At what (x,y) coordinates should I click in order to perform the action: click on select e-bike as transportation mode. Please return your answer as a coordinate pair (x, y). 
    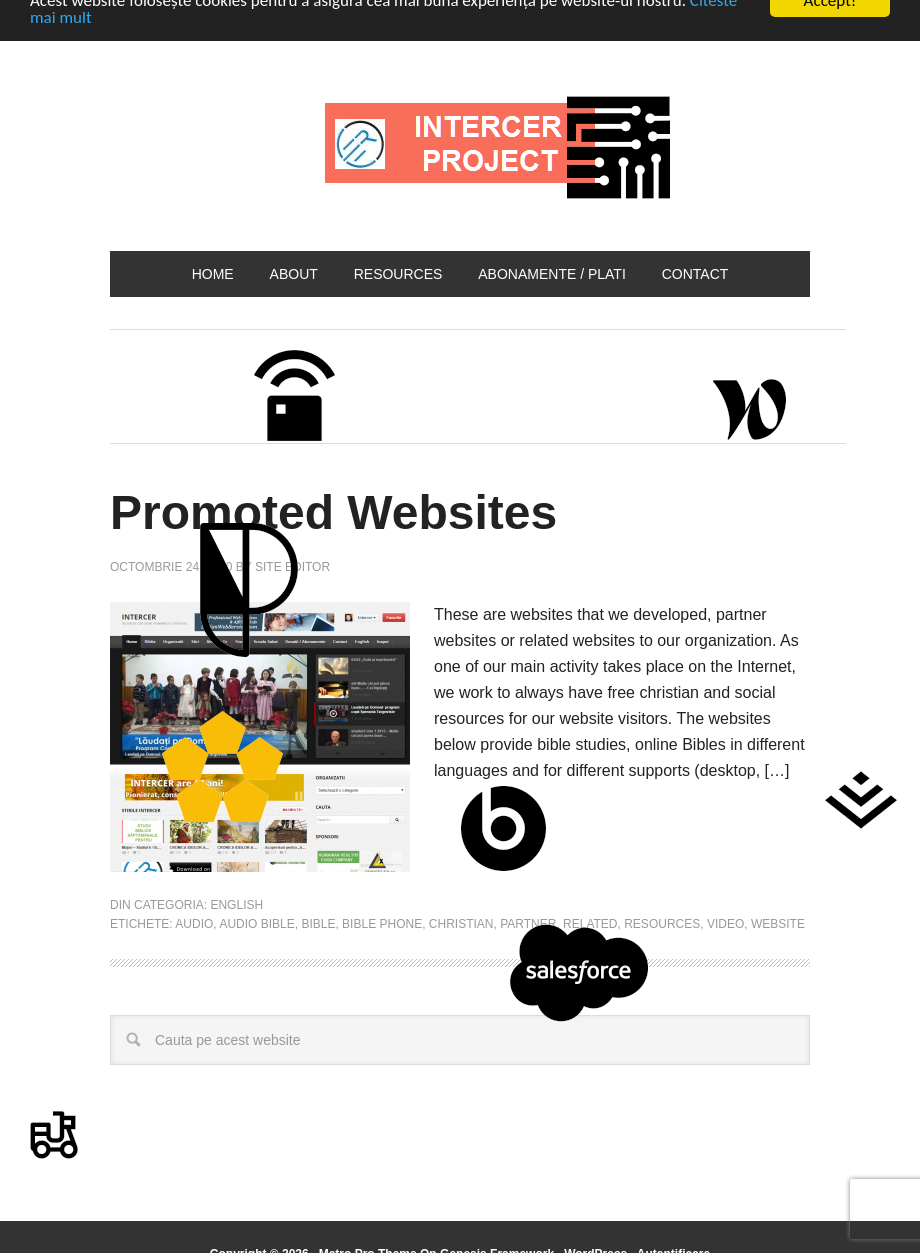
    Looking at the image, I should click on (53, 1136).